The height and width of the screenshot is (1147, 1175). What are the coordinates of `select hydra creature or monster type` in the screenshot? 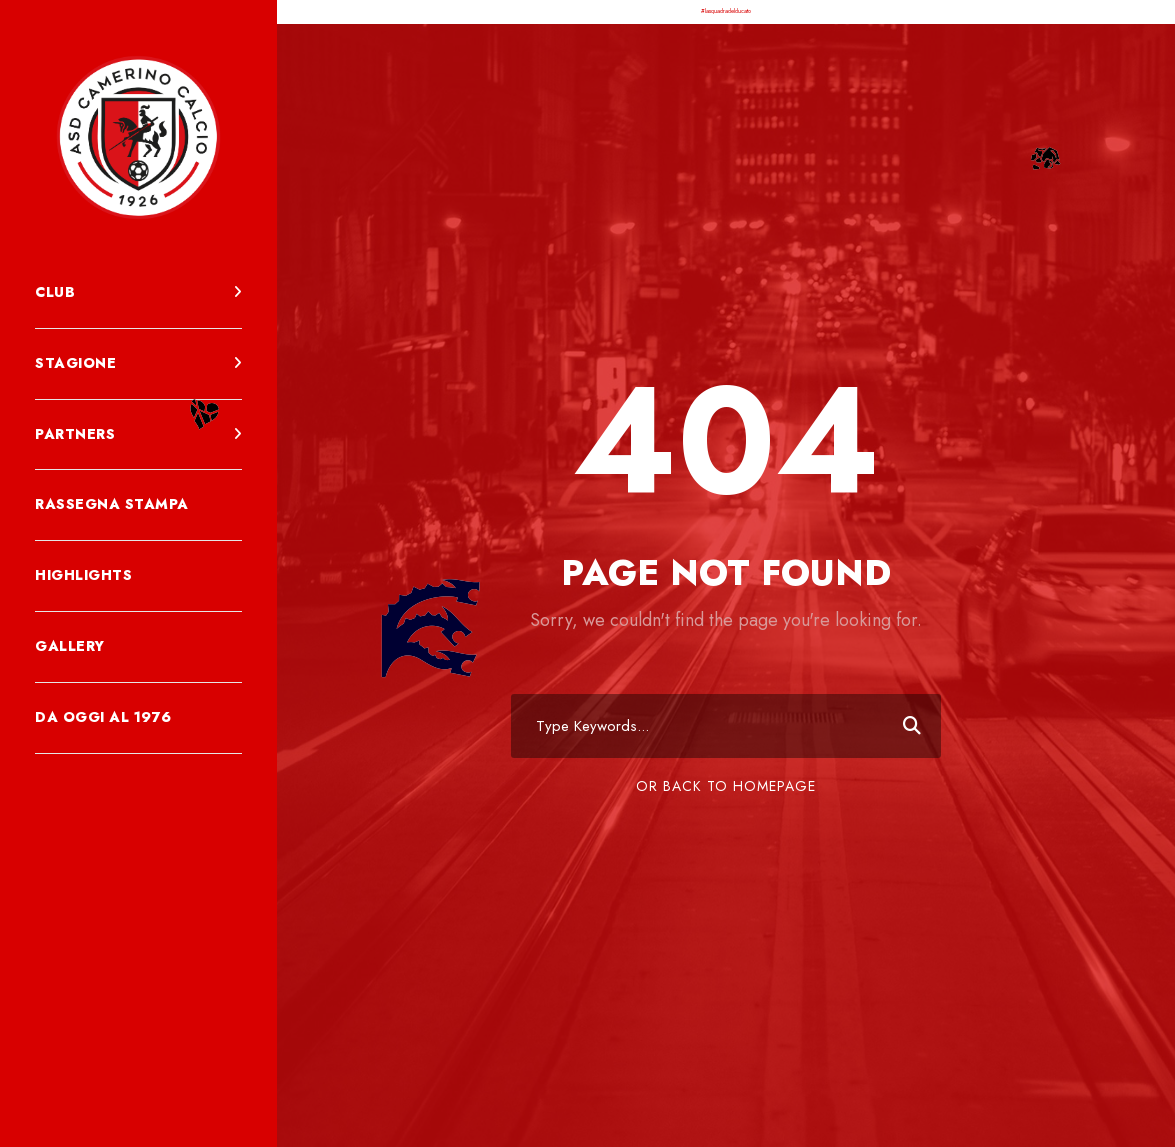 It's located at (431, 628).